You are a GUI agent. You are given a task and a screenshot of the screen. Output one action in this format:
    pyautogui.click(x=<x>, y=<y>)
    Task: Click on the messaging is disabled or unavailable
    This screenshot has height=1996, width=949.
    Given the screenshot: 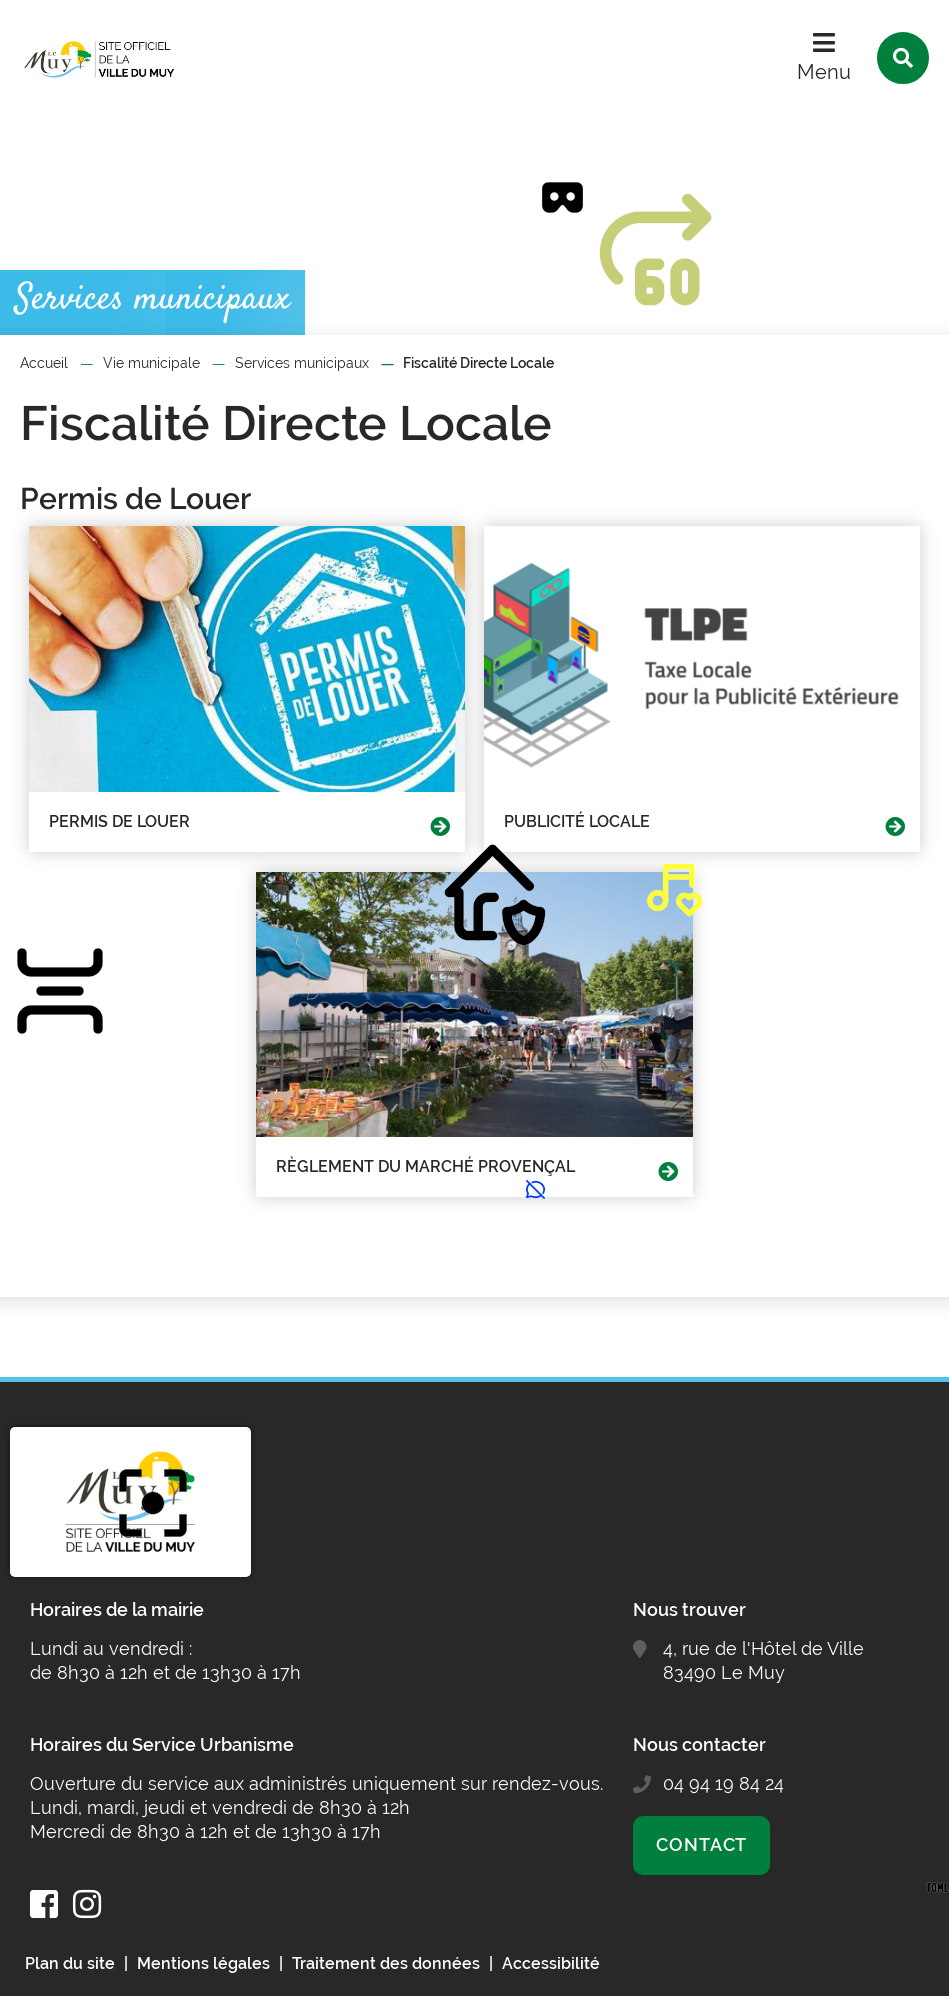 What is the action you would take?
    pyautogui.click(x=535, y=1189)
    